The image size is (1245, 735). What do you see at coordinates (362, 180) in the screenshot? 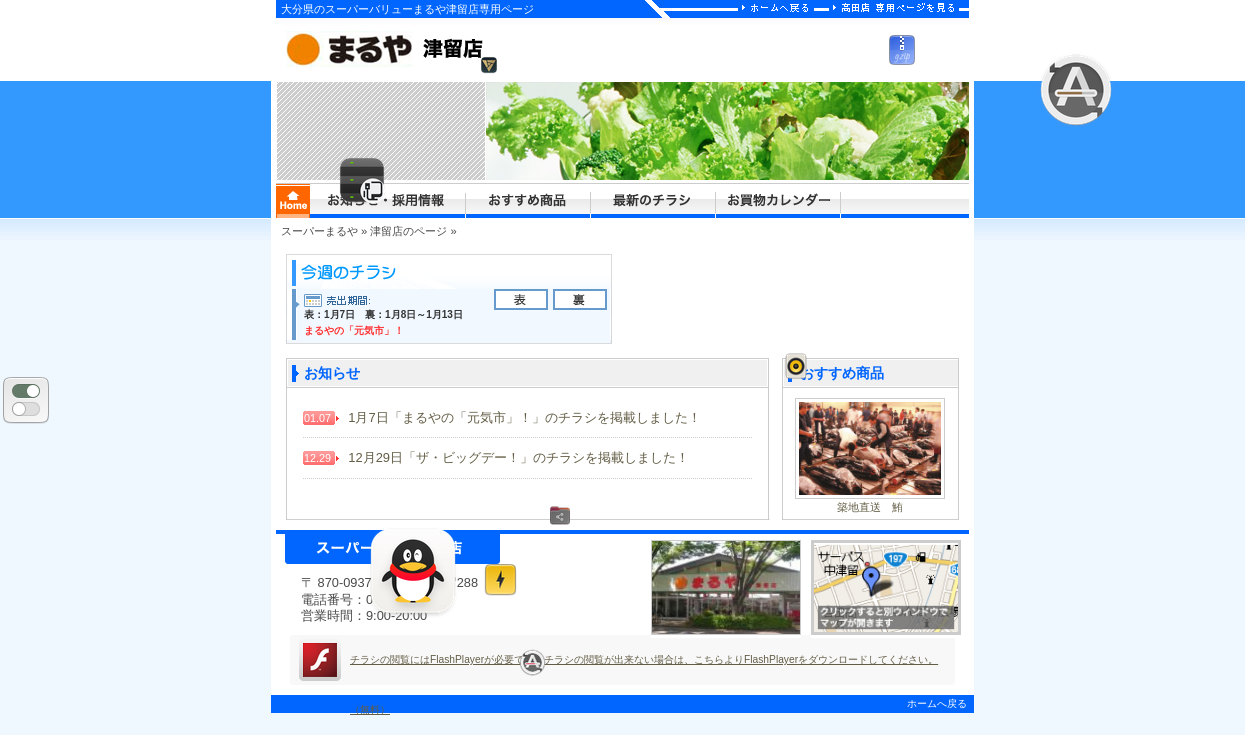
I see `configure dhcp server settings` at bounding box center [362, 180].